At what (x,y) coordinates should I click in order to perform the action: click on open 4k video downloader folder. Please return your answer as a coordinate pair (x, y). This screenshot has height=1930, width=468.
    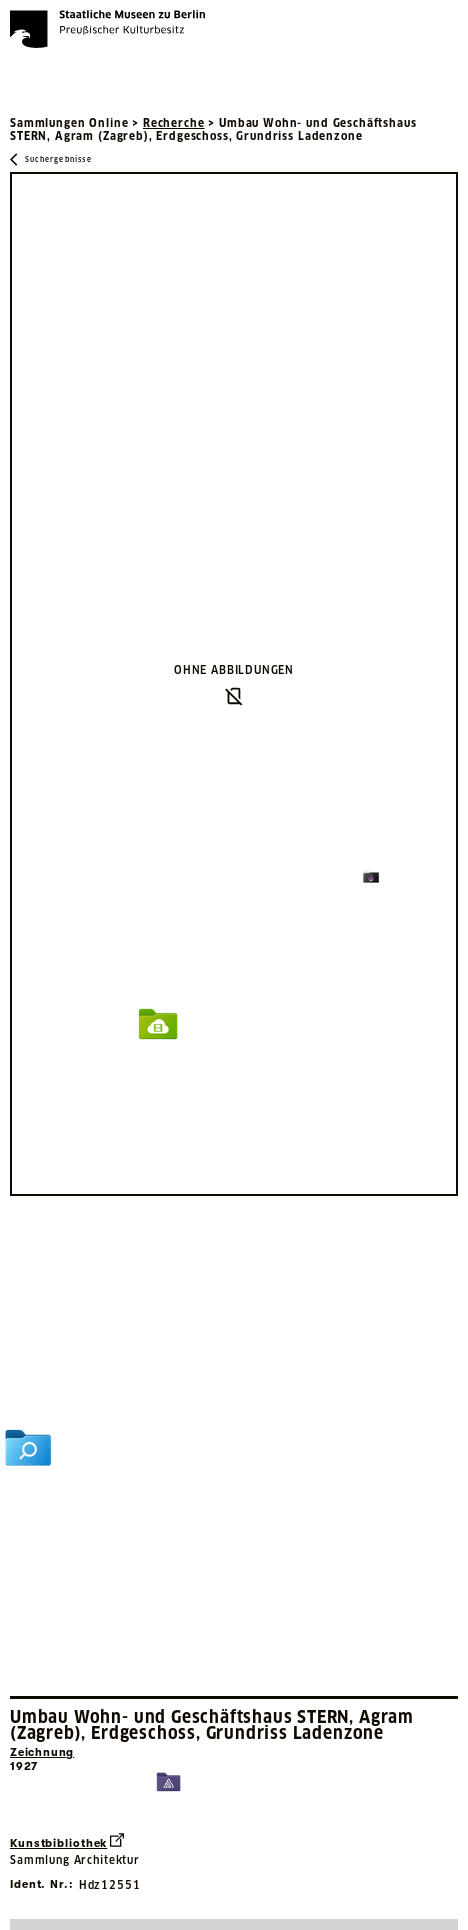
    Looking at the image, I should click on (158, 1025).